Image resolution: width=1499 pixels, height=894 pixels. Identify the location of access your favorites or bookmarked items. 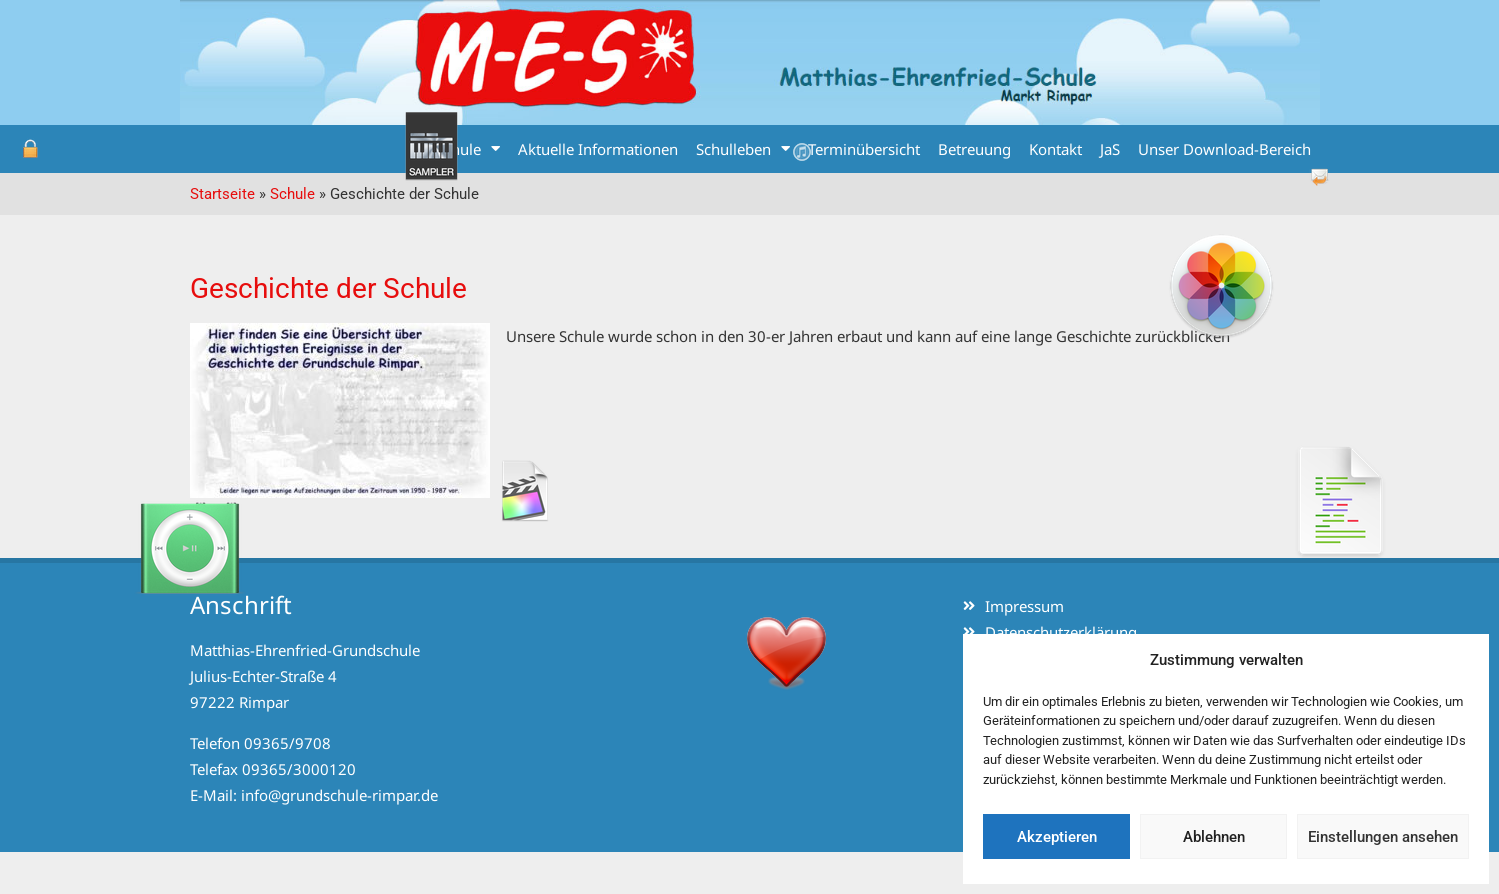
(786, 647).